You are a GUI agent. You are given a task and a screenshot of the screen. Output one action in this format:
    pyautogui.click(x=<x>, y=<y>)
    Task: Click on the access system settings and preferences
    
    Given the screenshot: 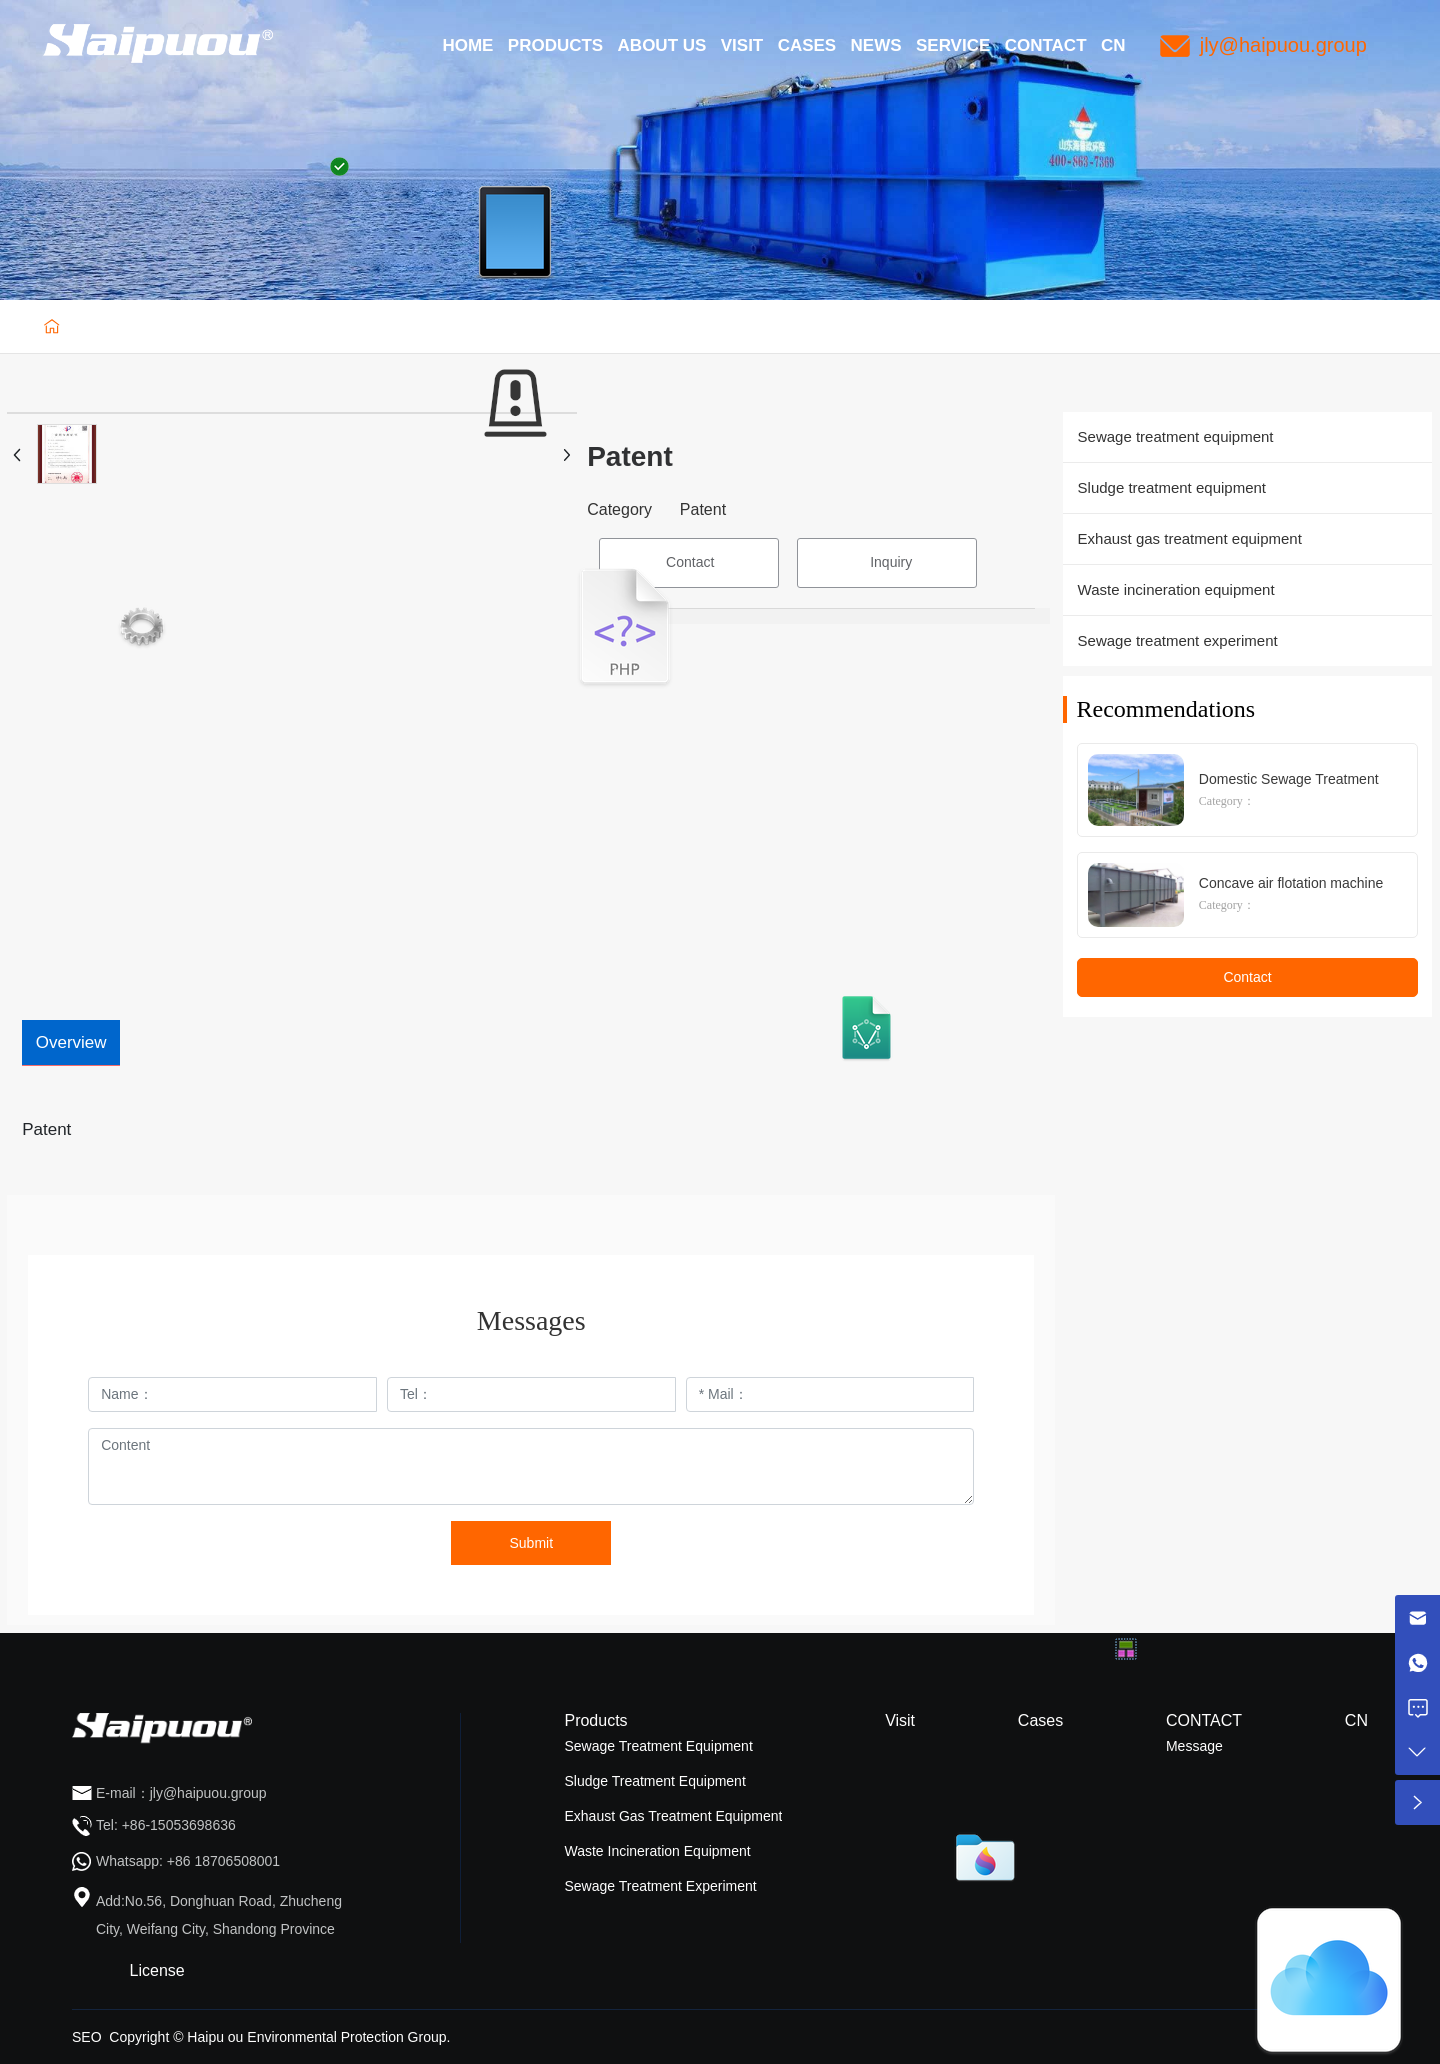 What is the action you would take?
    pyautogui.click(x=142, y=626)
    